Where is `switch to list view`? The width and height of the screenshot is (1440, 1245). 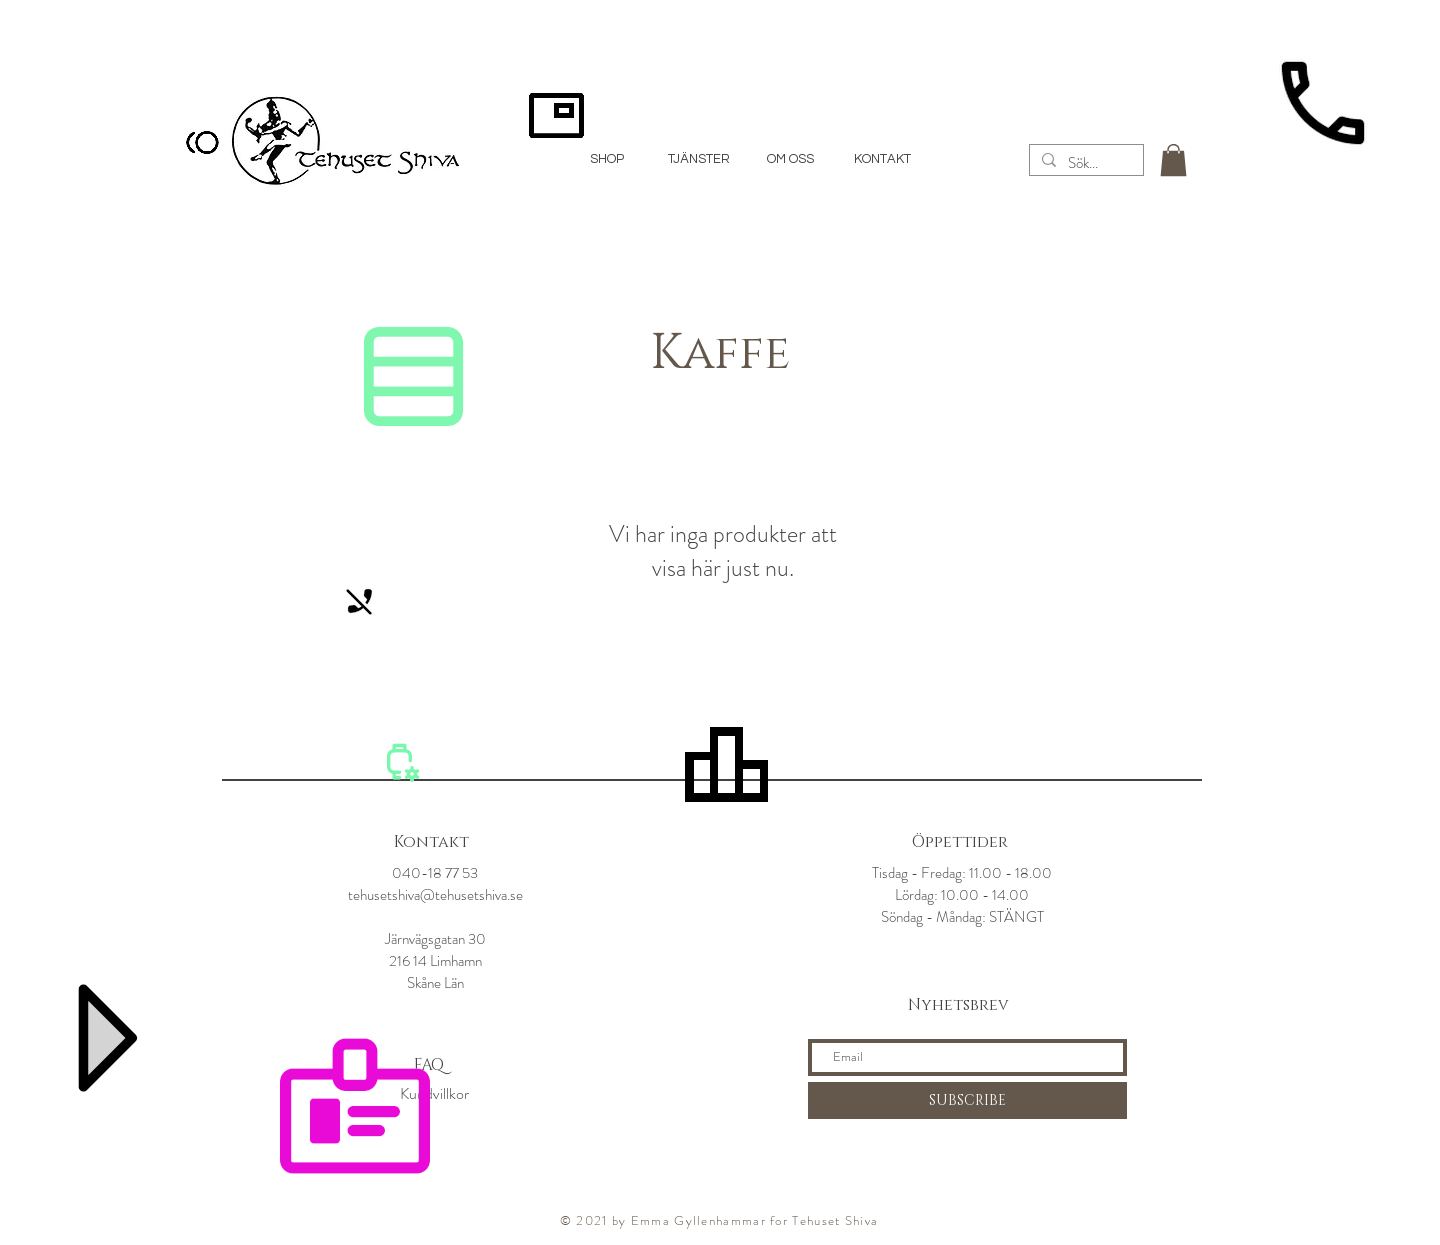 switch to list view is located at coordinates (413, 376).